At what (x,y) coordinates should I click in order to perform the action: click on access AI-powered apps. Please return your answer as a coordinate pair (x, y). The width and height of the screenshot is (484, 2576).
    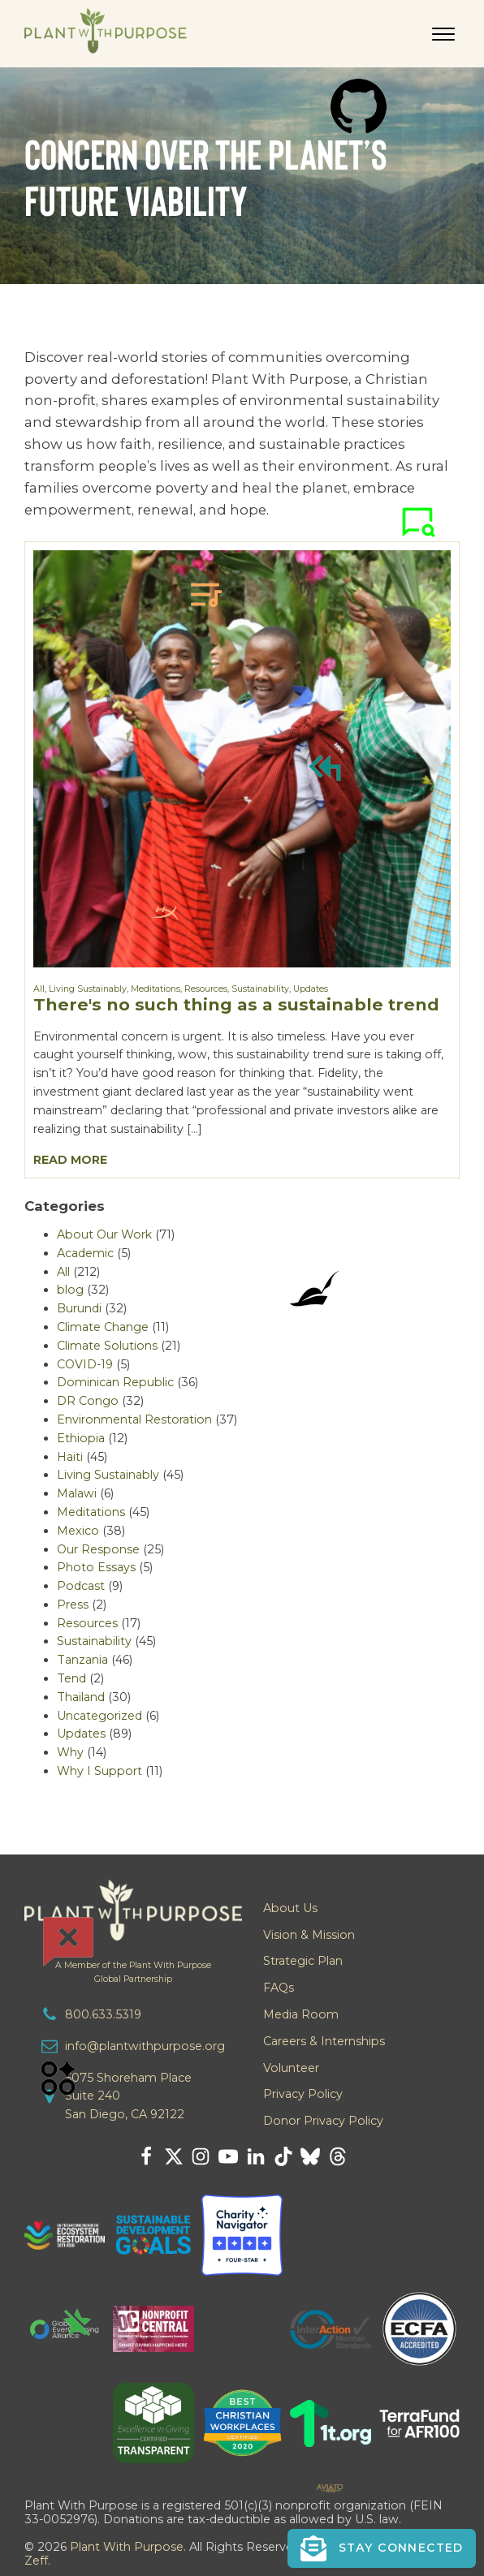
    Looking at the image, I should click on (58, 2078).